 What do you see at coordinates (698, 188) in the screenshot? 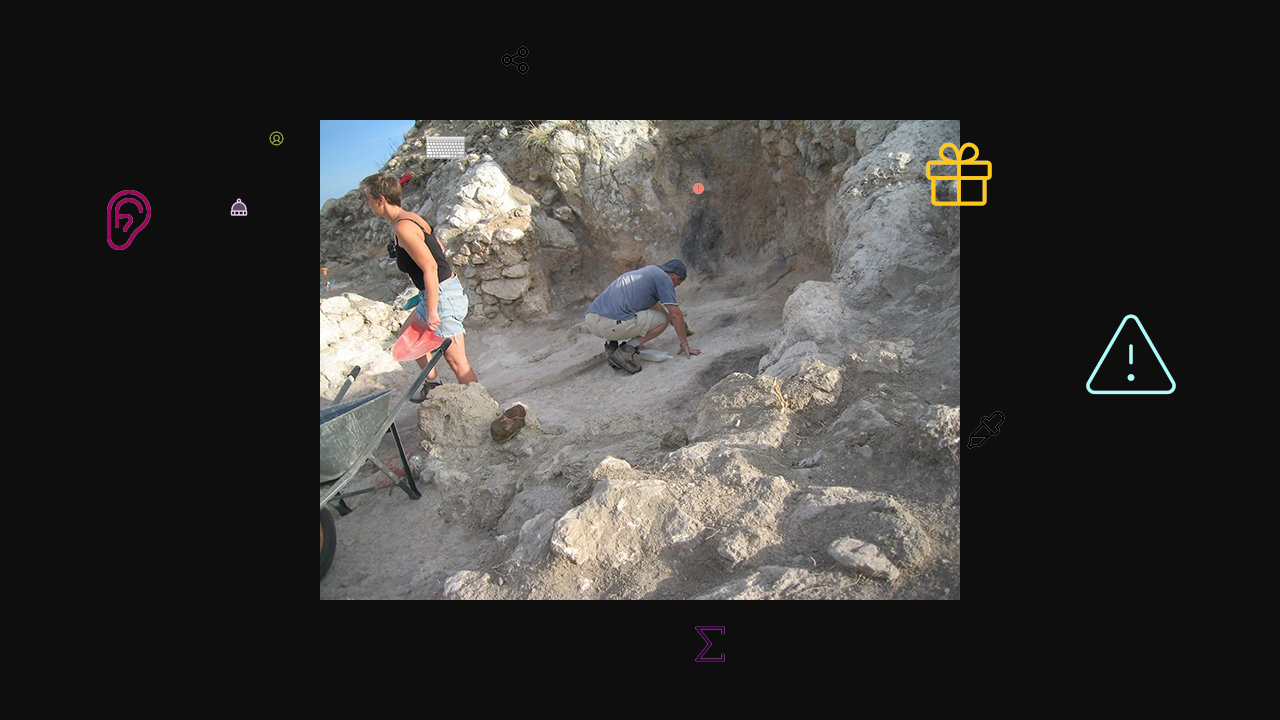
I see `indicates an unsupported or invalid breakpoint in the debugger` at bounding box center [698, 188].